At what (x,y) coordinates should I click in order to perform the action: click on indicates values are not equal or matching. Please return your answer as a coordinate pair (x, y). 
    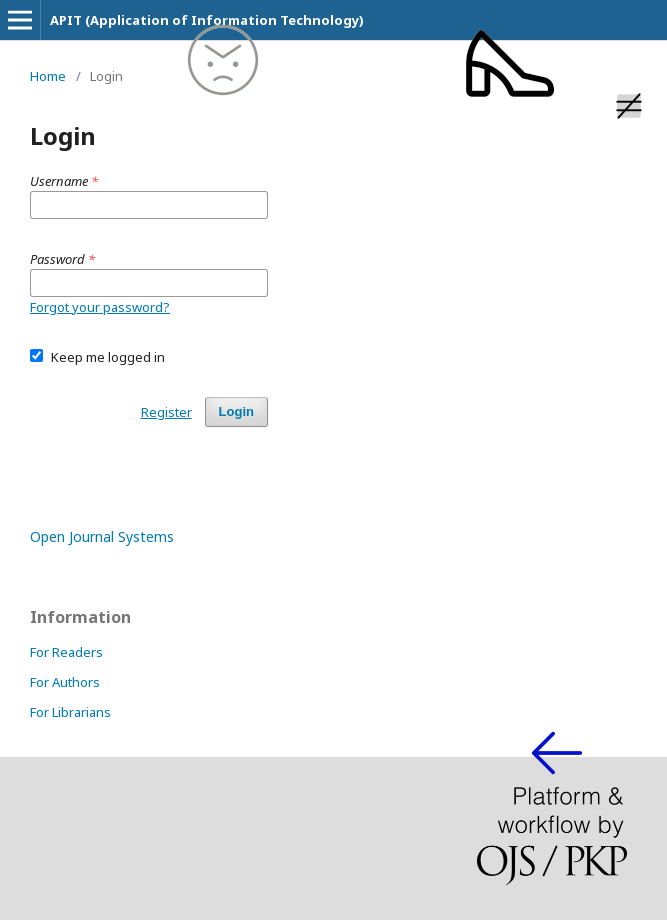
    Looking at the image, I should click on (629, 106).